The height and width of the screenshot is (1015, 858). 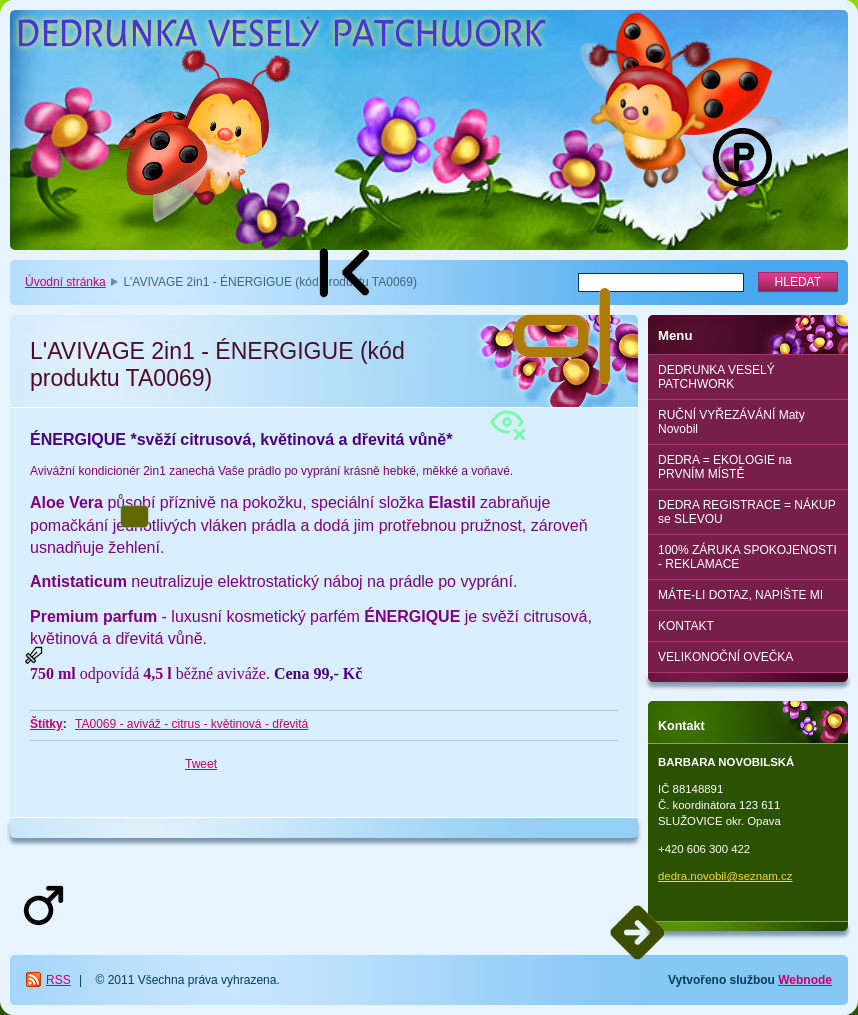 What do you see at coordinates (507, 422) in the screenshot?
I see `hide from view` at bounding box center [507, 422].